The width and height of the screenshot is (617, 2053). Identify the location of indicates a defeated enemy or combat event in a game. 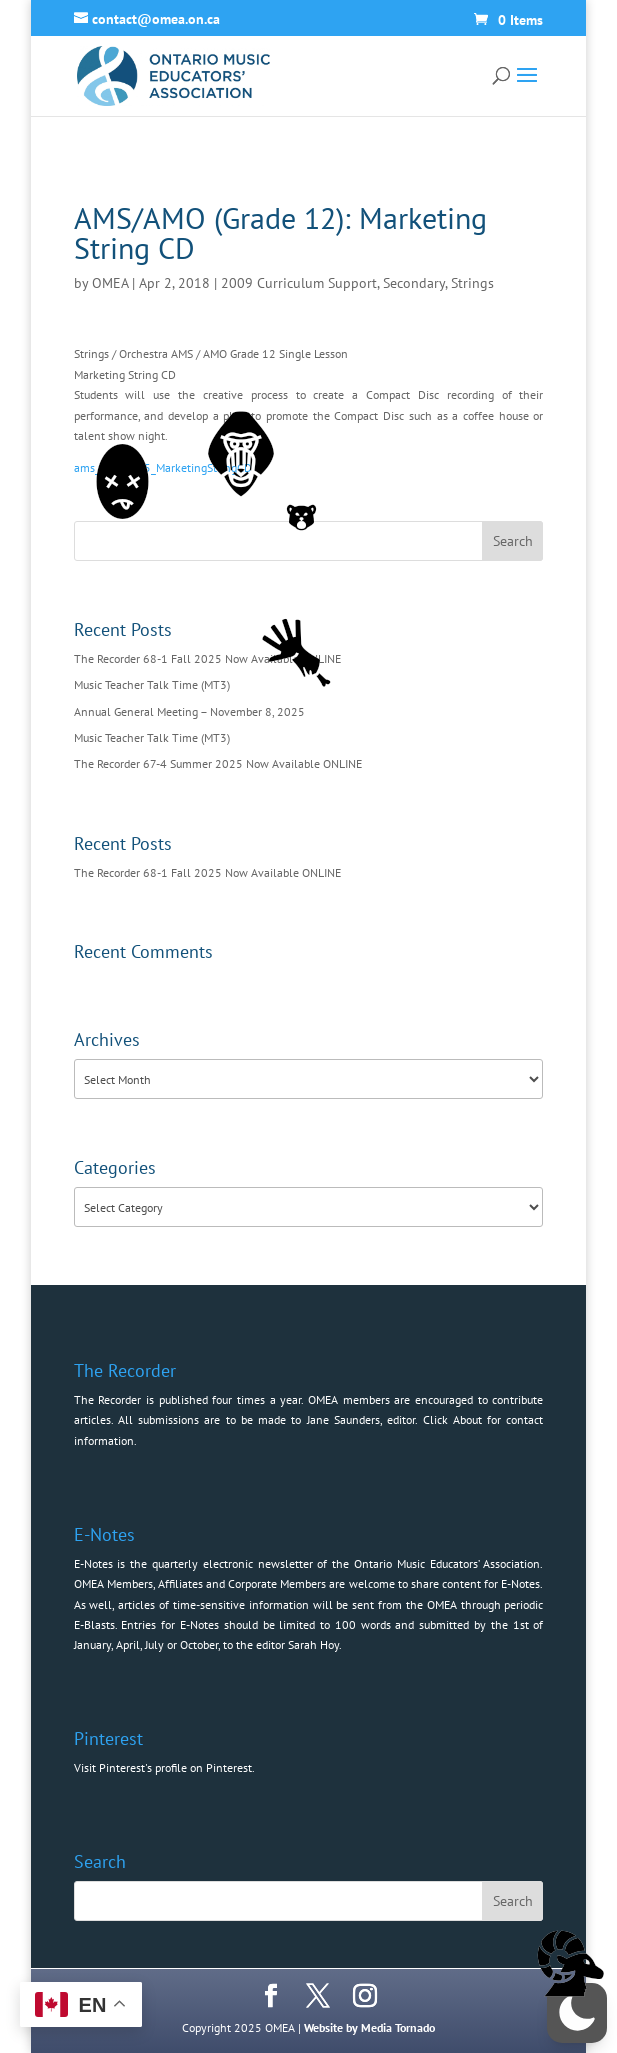
(296, 653).